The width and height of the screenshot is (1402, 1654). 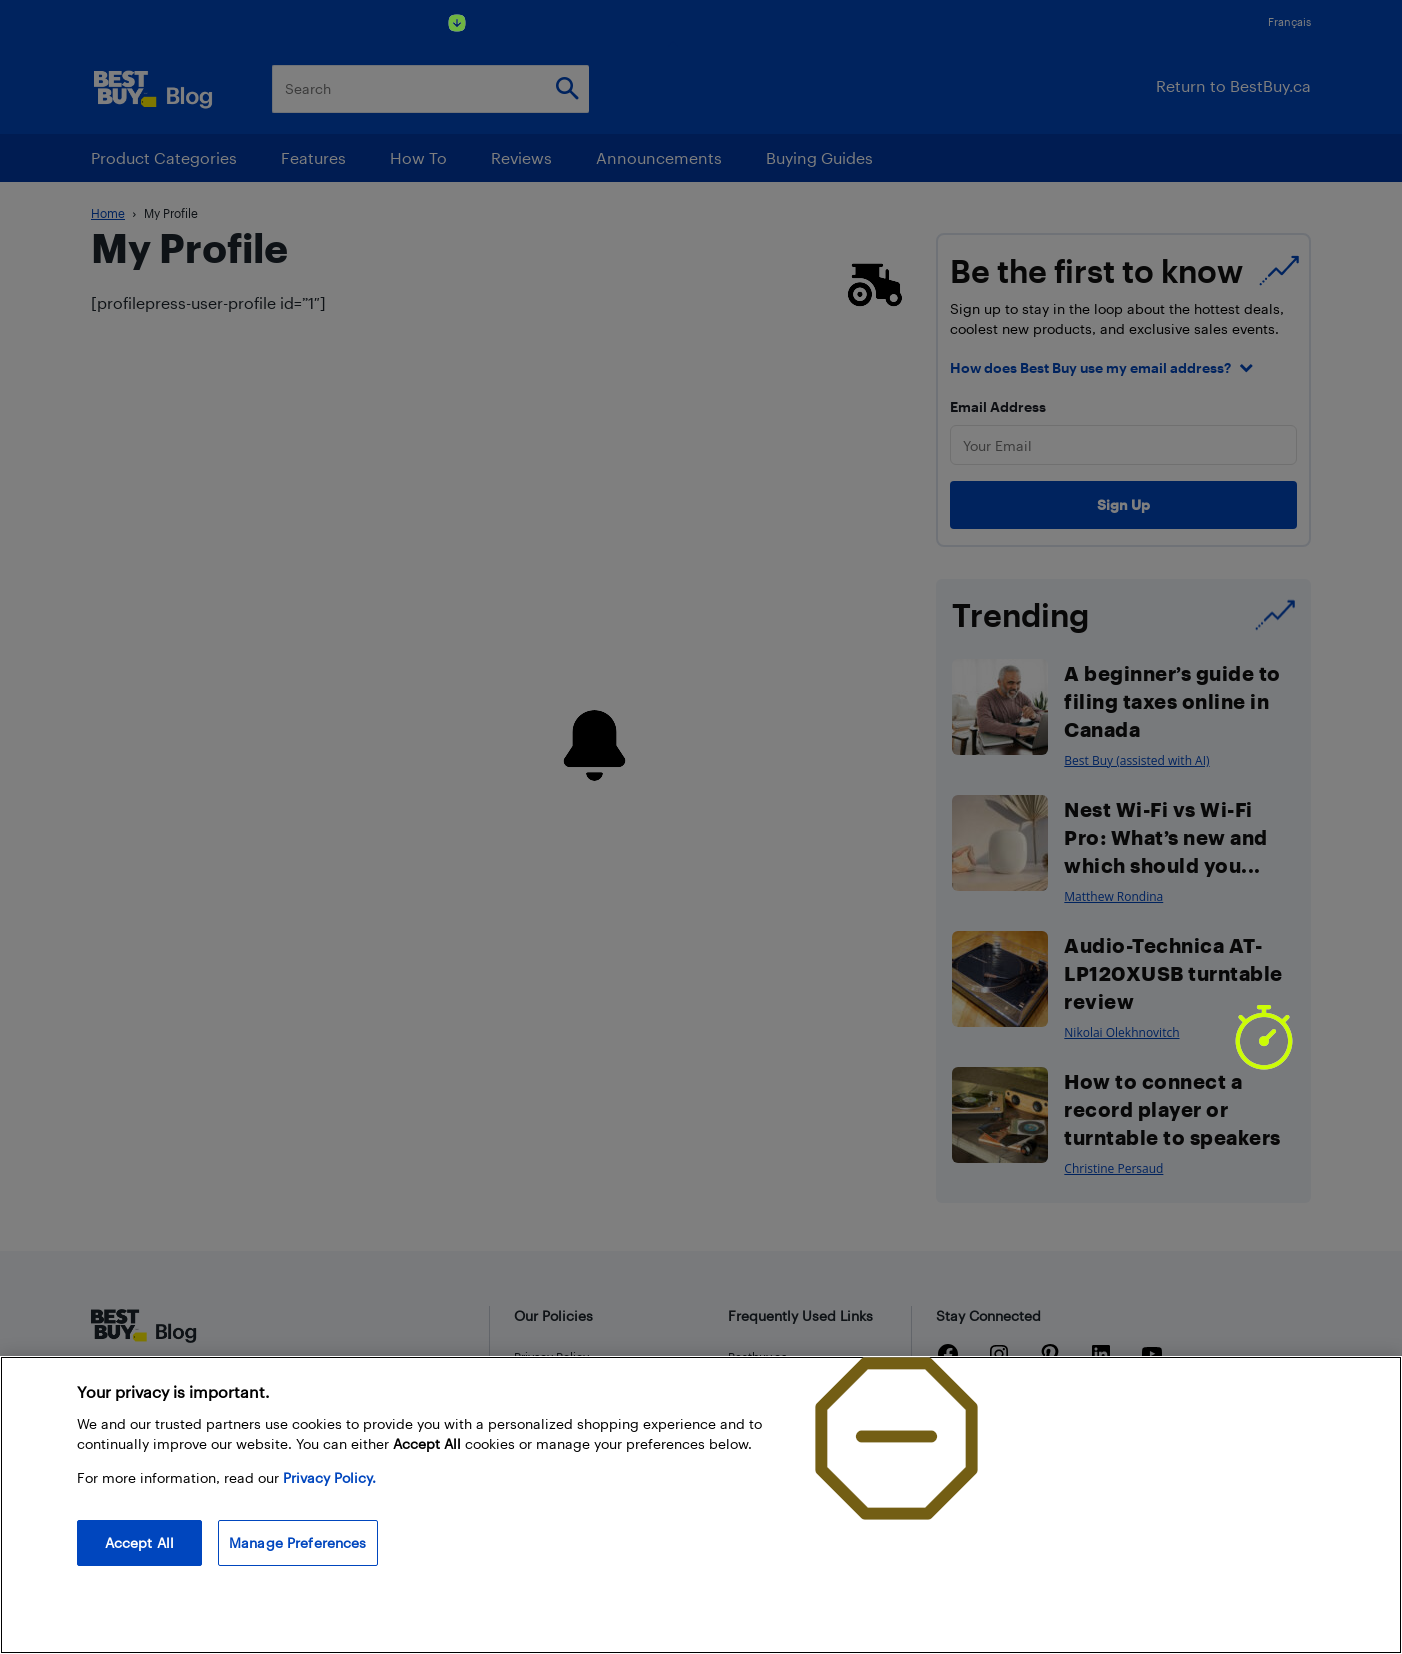 I want to click on download file or content, so click(x=457, y=23).